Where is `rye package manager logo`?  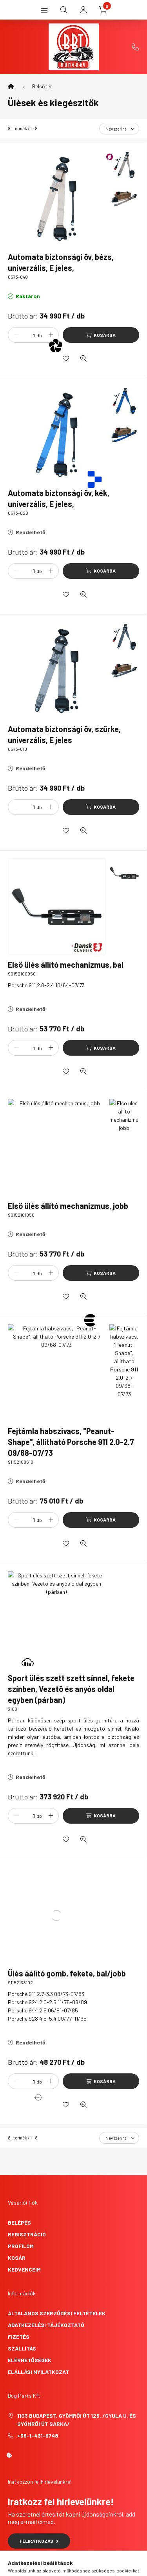
rye package manager logo is located at coordinates (109, 157).